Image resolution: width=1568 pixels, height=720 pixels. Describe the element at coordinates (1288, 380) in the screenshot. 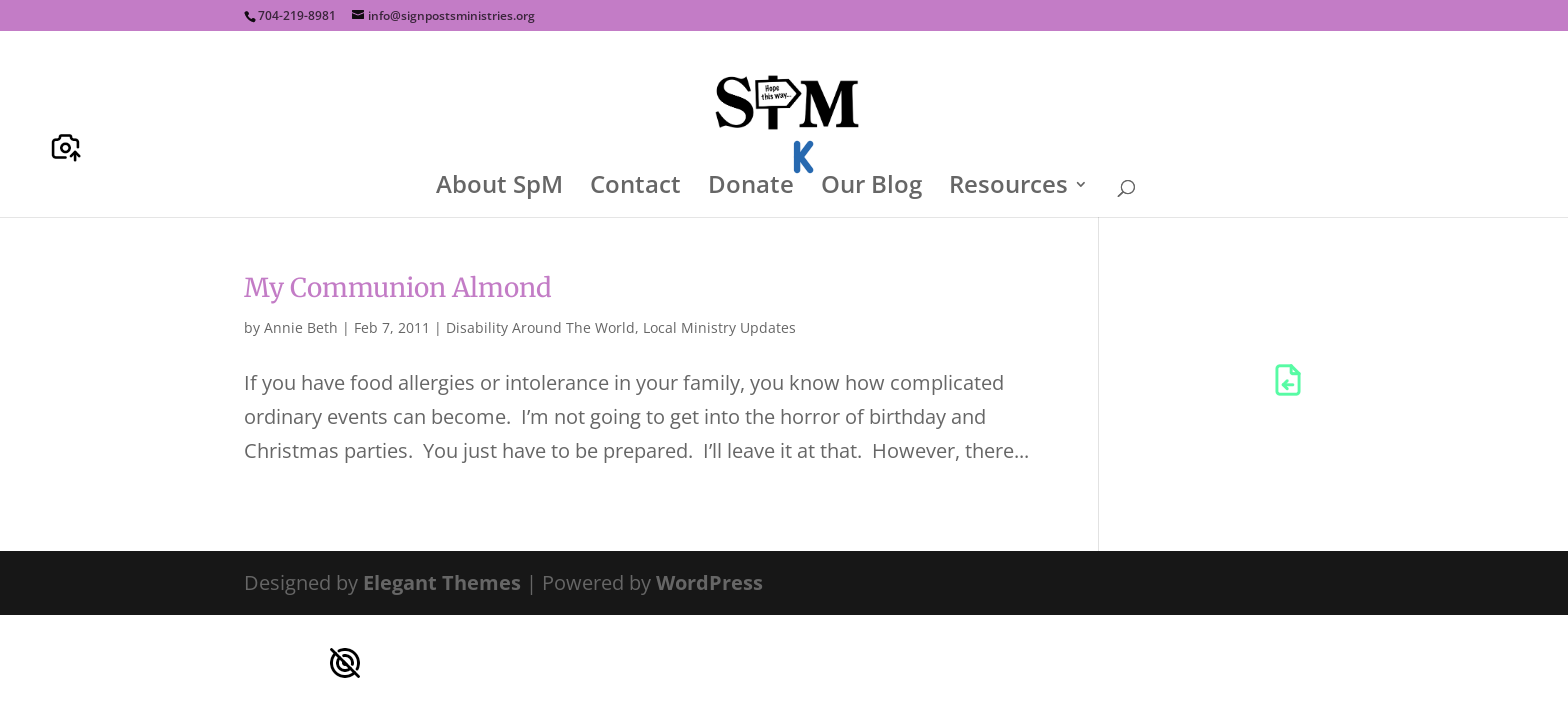

I see `import a file from another location` at that location.